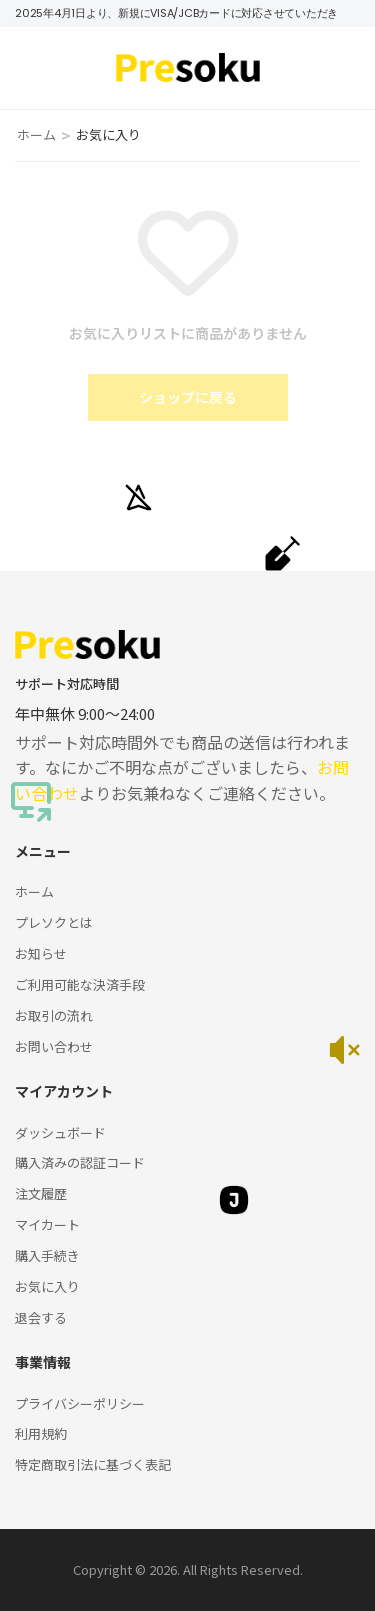 The image size is (375, 1611). I want to click on navigation or GPS is disabled, so click(138, 497).